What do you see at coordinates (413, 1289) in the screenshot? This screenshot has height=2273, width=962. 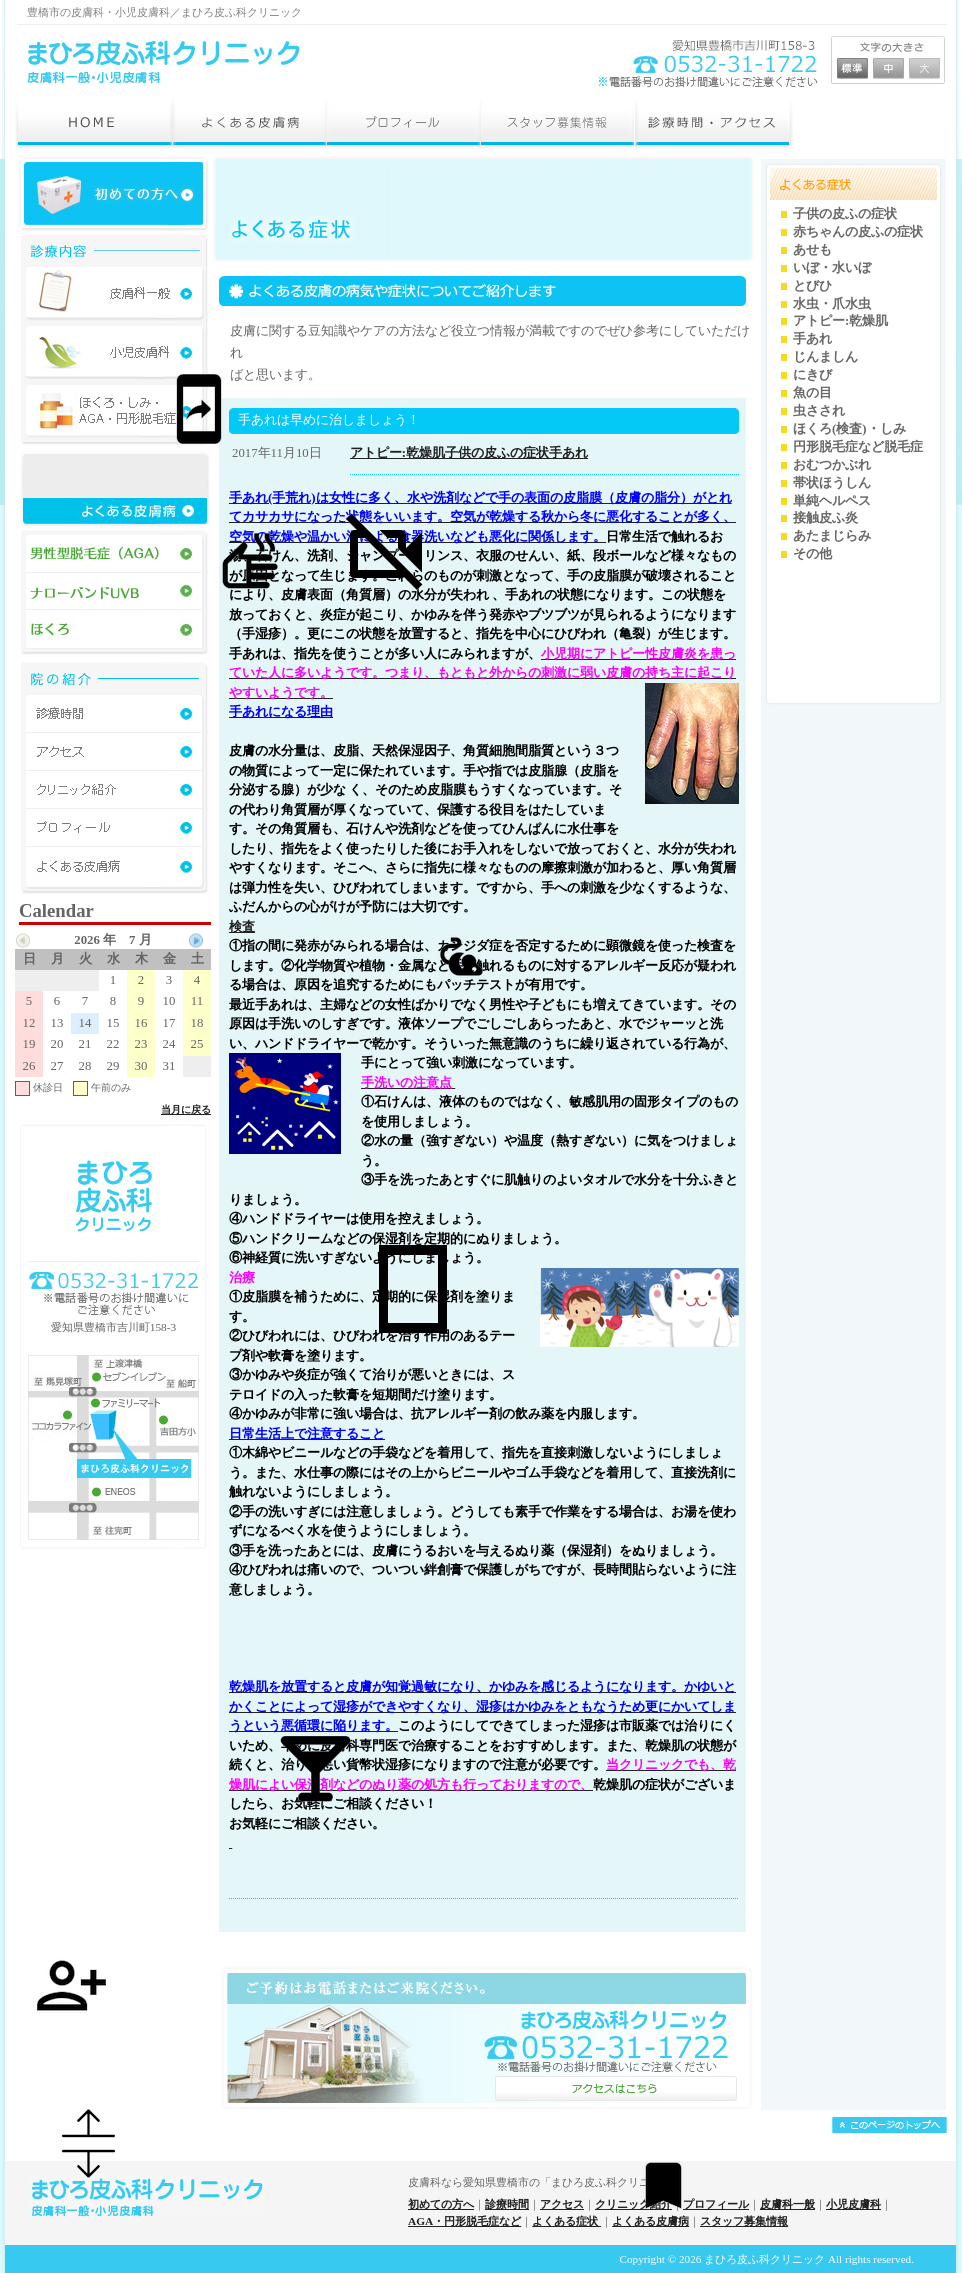 I see `crop image to portrait orientation` at bounding box center [413, 1289].